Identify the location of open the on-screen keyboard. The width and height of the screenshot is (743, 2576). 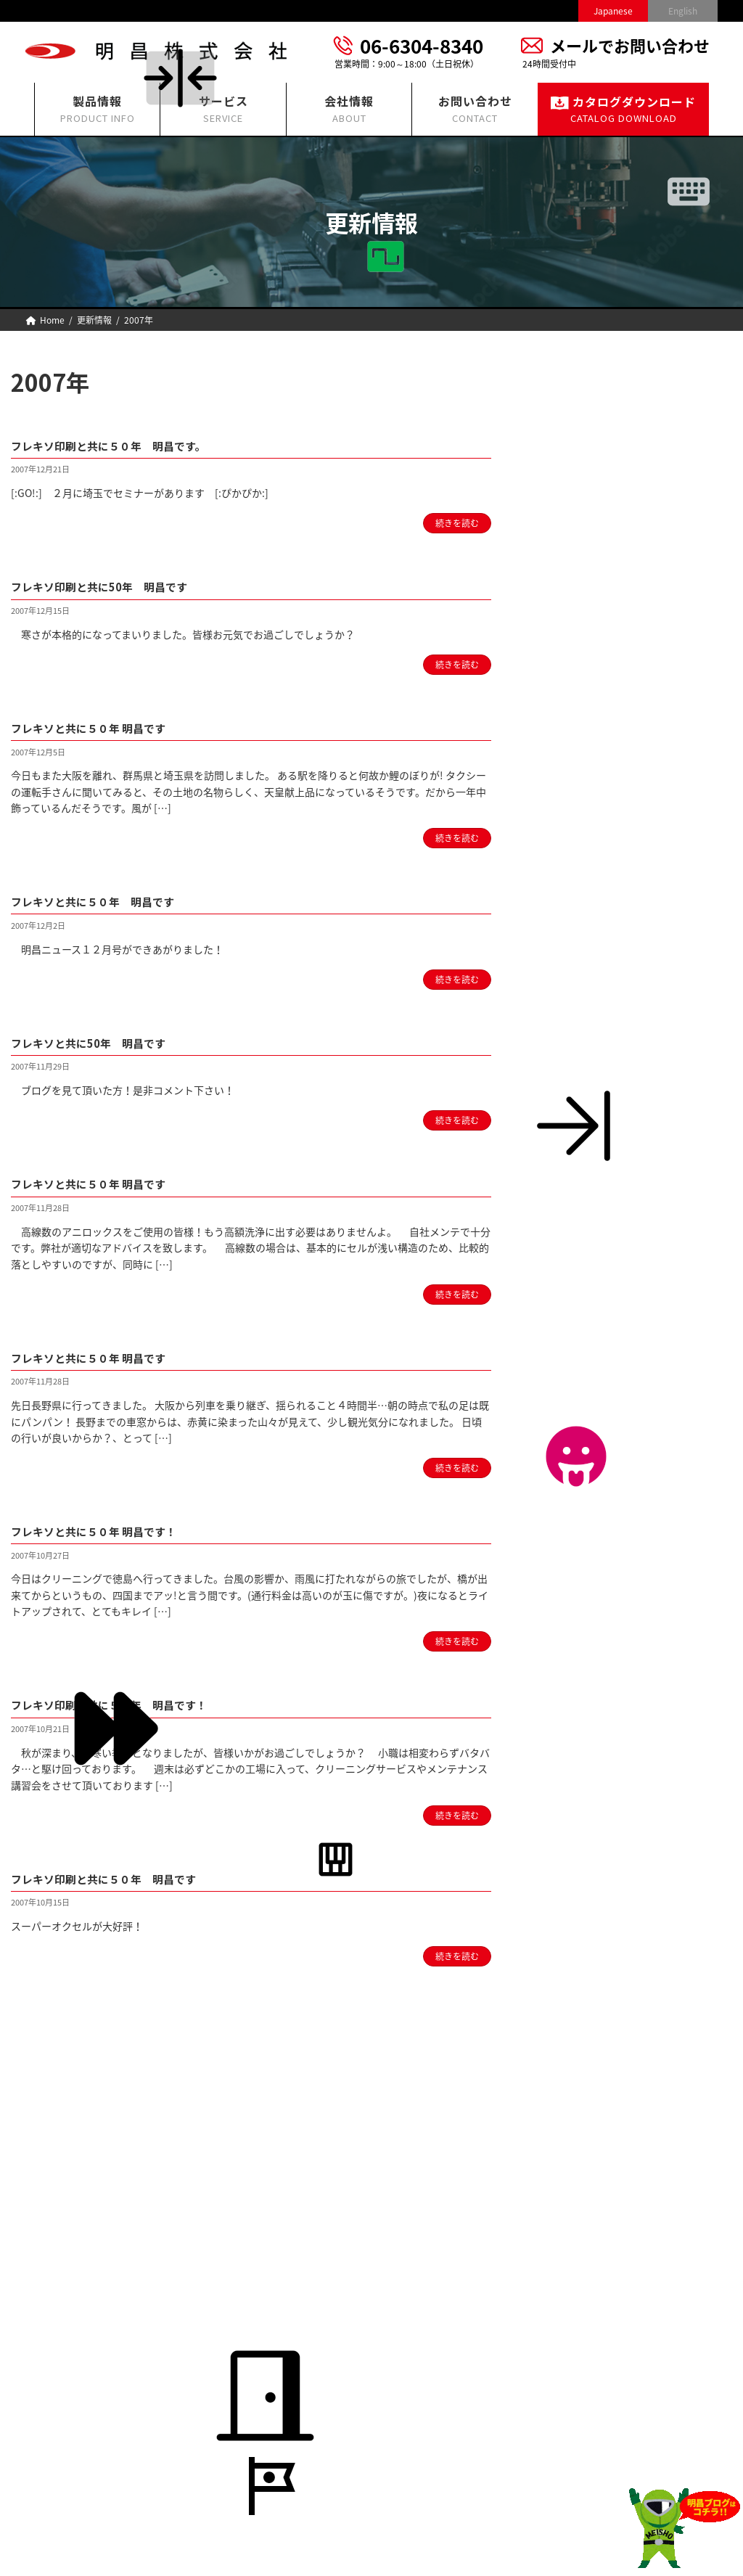
(689, 192).